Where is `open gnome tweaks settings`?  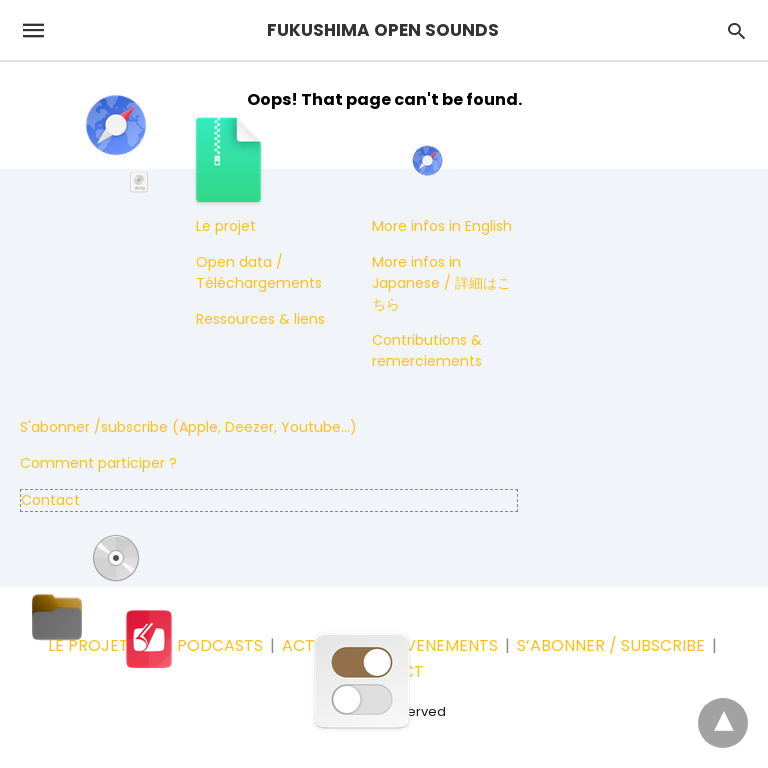 open gnome tweaks settings is located at coordinates (362, 681).